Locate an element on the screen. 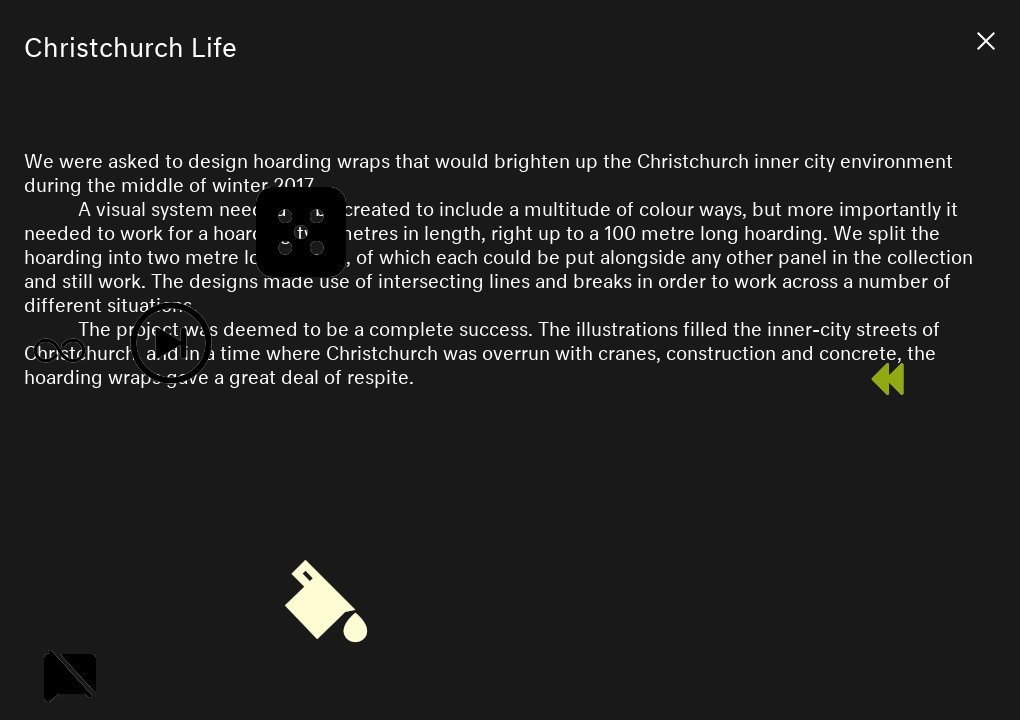 This screenshot has width=1020, height=720. fill an area with color is located at coordinates (326, 601).